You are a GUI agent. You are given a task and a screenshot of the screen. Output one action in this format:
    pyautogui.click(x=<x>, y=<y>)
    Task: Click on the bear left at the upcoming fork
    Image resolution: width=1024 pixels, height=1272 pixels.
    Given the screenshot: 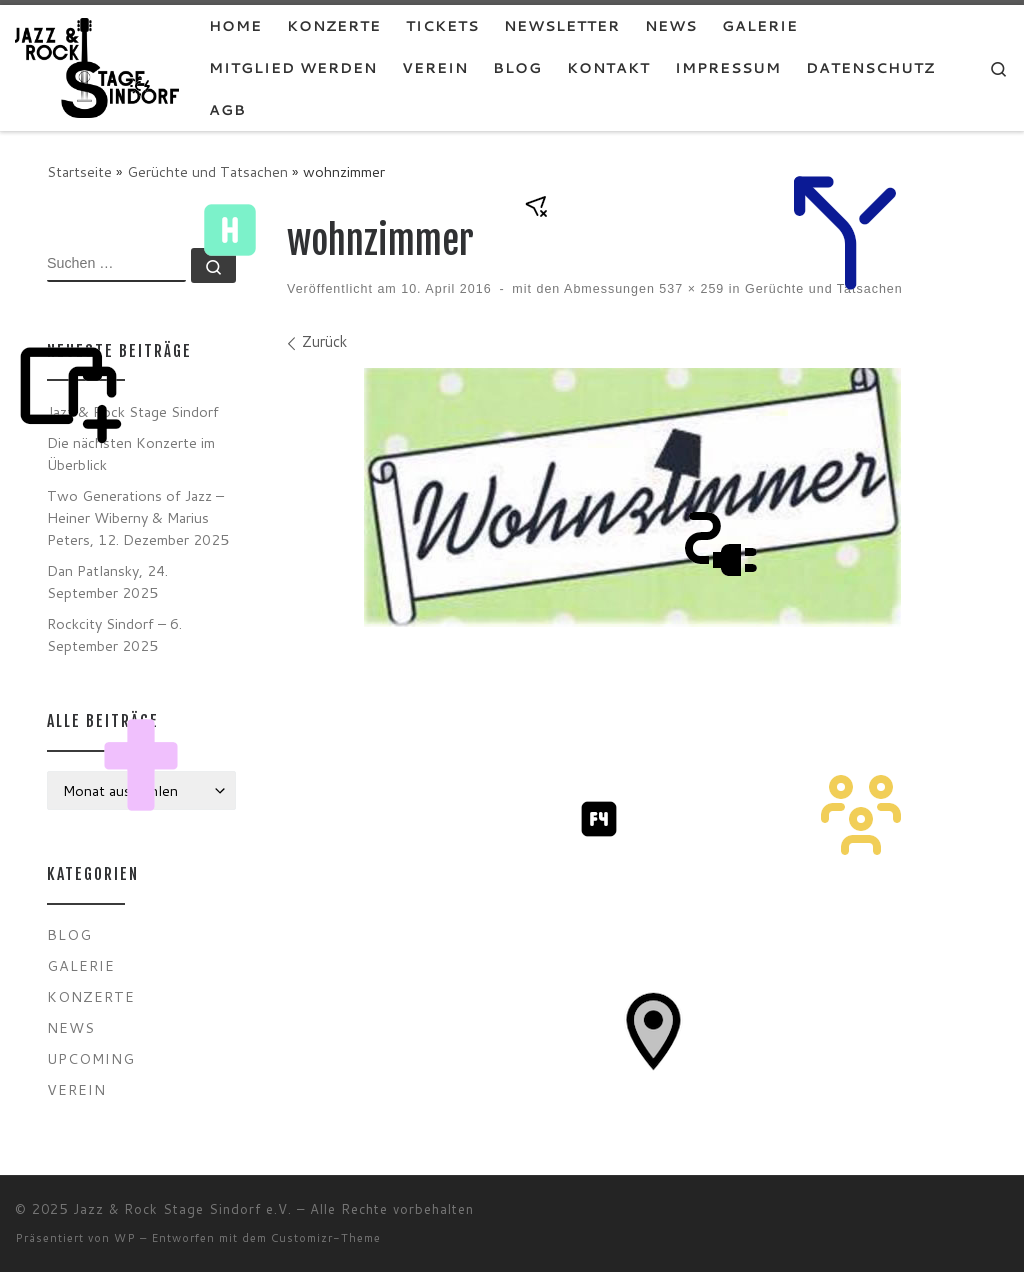 What is the action you would take?
    pyautogui.click(x=845, y=233)
    